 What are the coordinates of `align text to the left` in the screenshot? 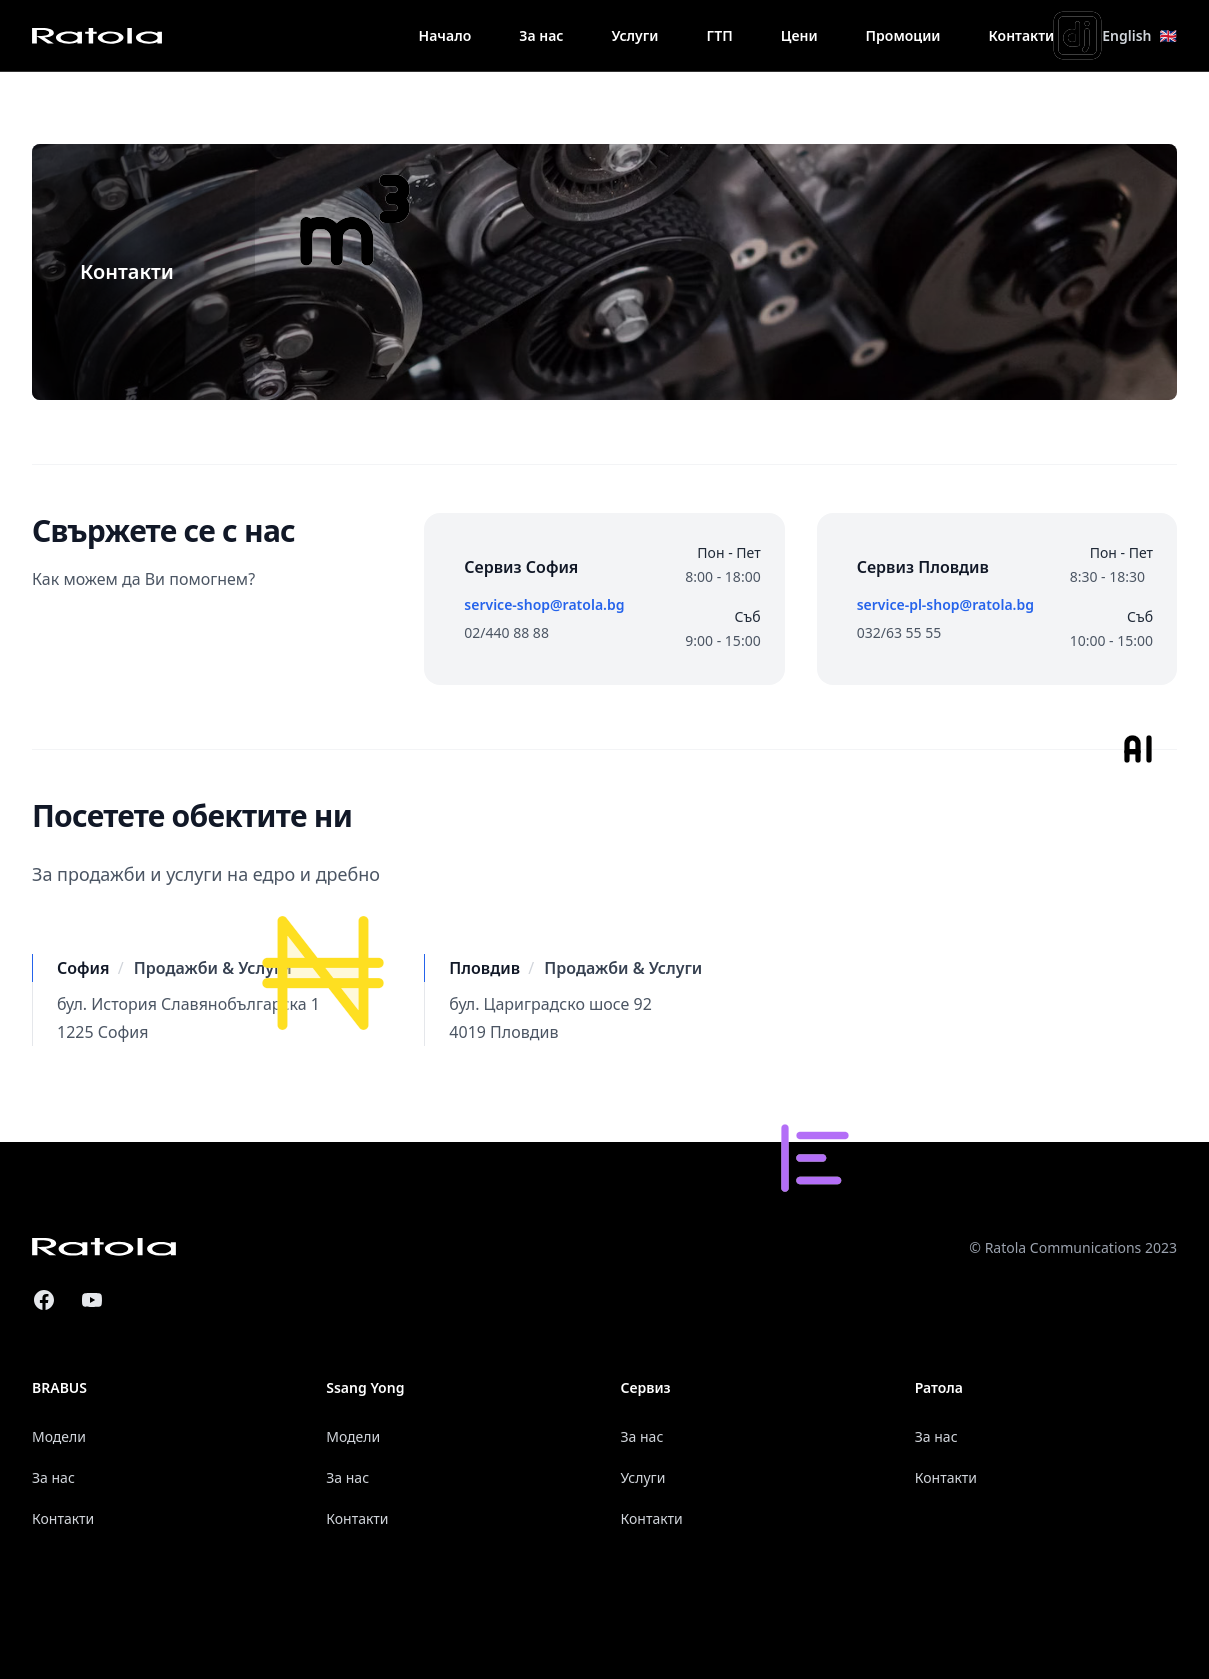 It's located at (815, 1158).